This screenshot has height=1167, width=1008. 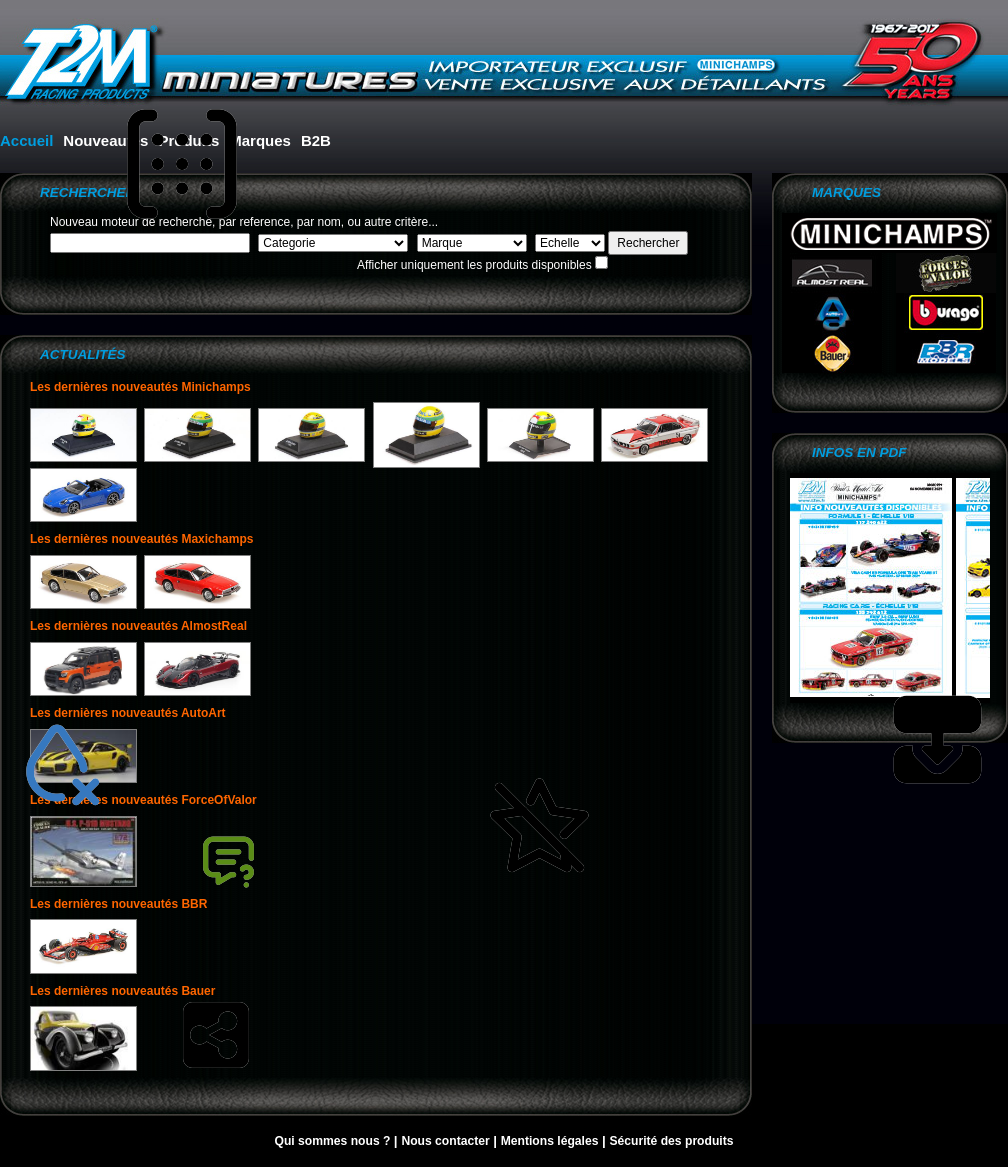 What do you see at coordinates (216, 1035) in the screenshot?
I see `share content to social media or other apps` at bounding box center [216, 1035].